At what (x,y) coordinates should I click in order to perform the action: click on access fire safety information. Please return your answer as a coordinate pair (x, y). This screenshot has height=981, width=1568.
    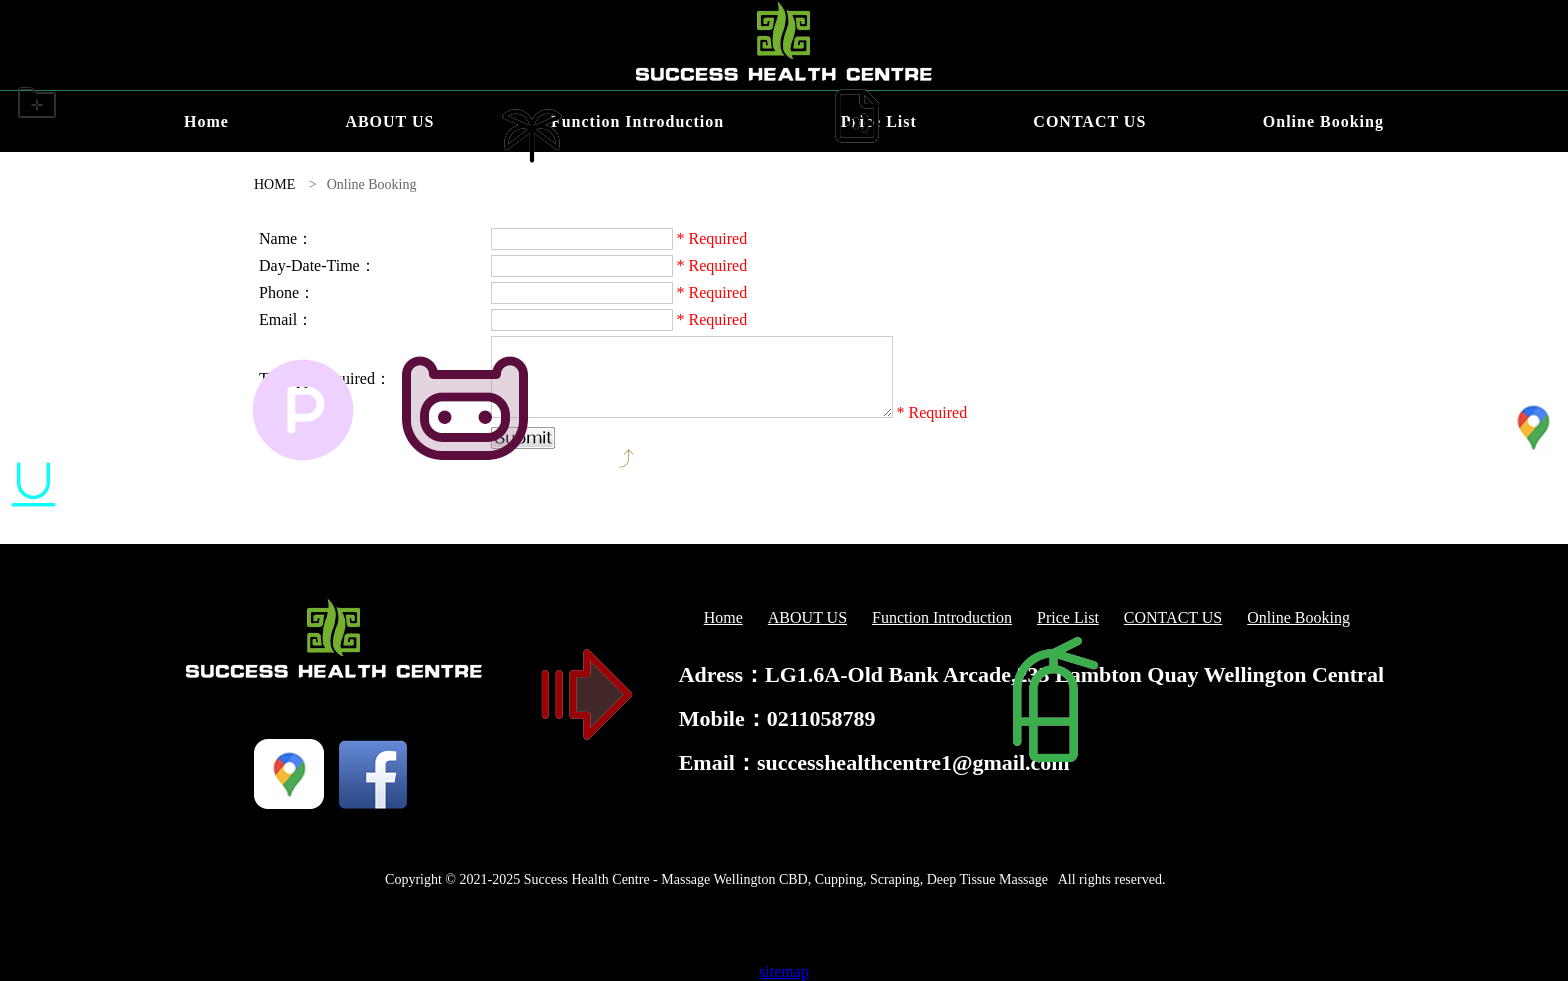
    Looking at the image, I should click on (1049, 701).